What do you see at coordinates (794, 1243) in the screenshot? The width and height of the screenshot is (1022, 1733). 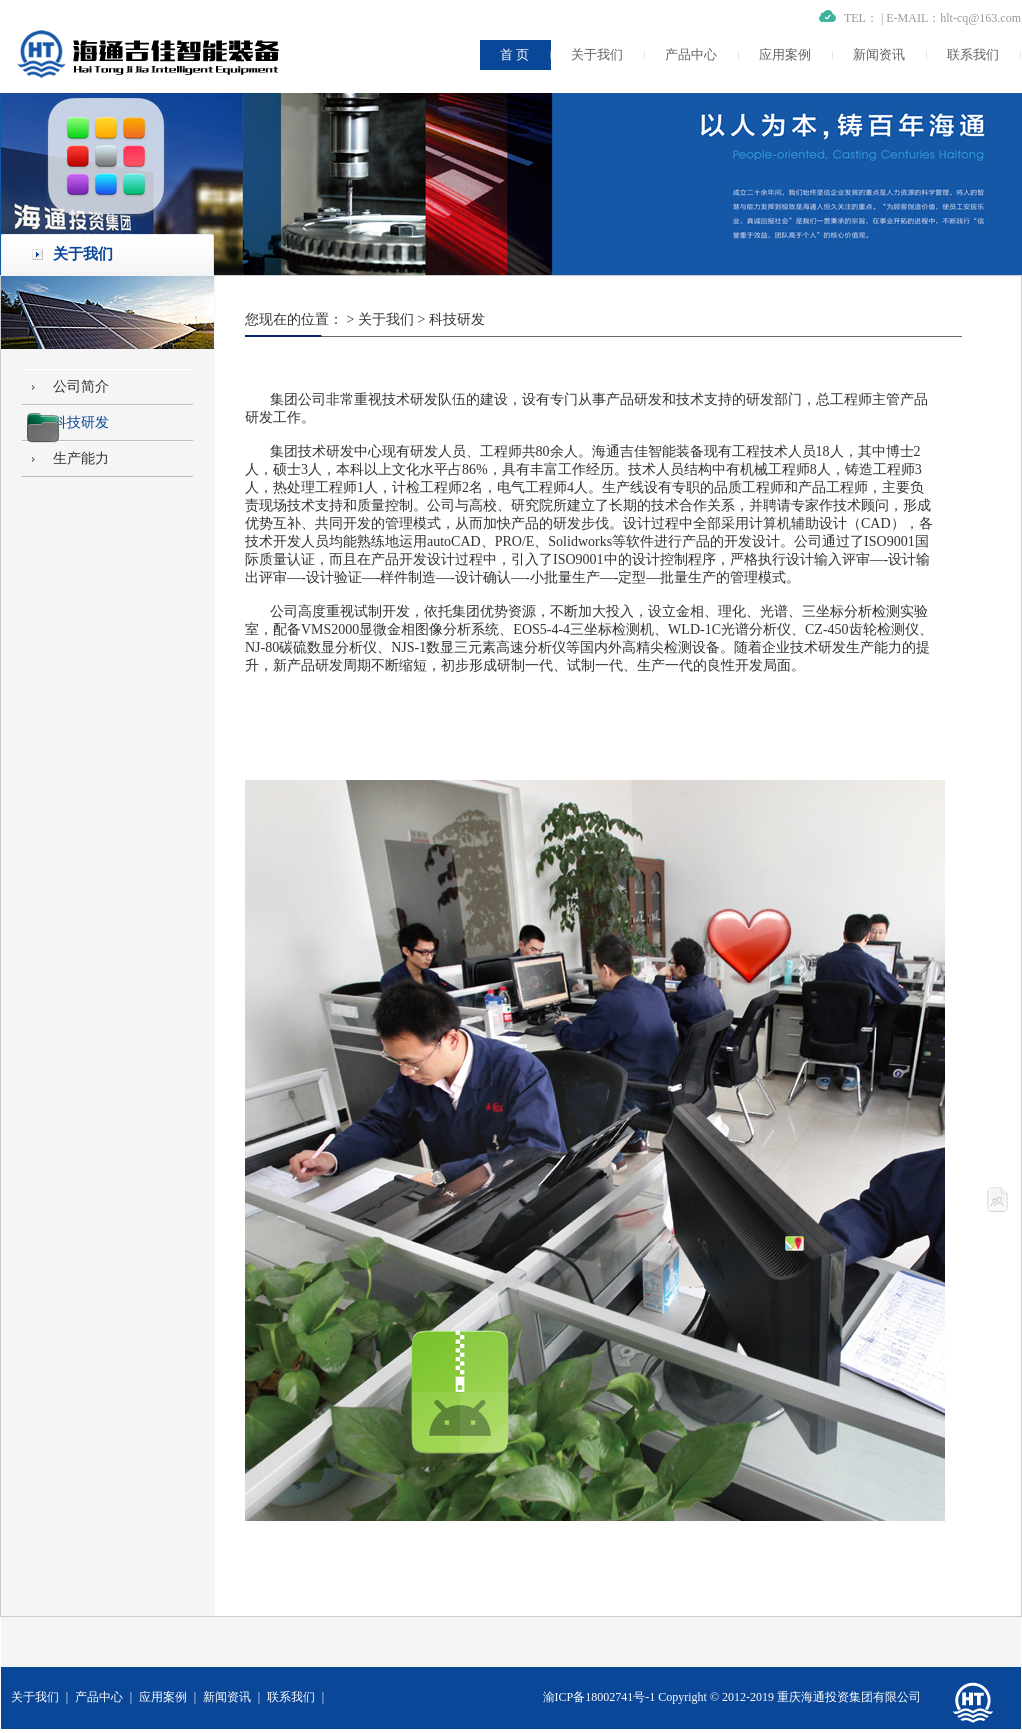 I see `open the maps application` at bounding box center [794, 1243].